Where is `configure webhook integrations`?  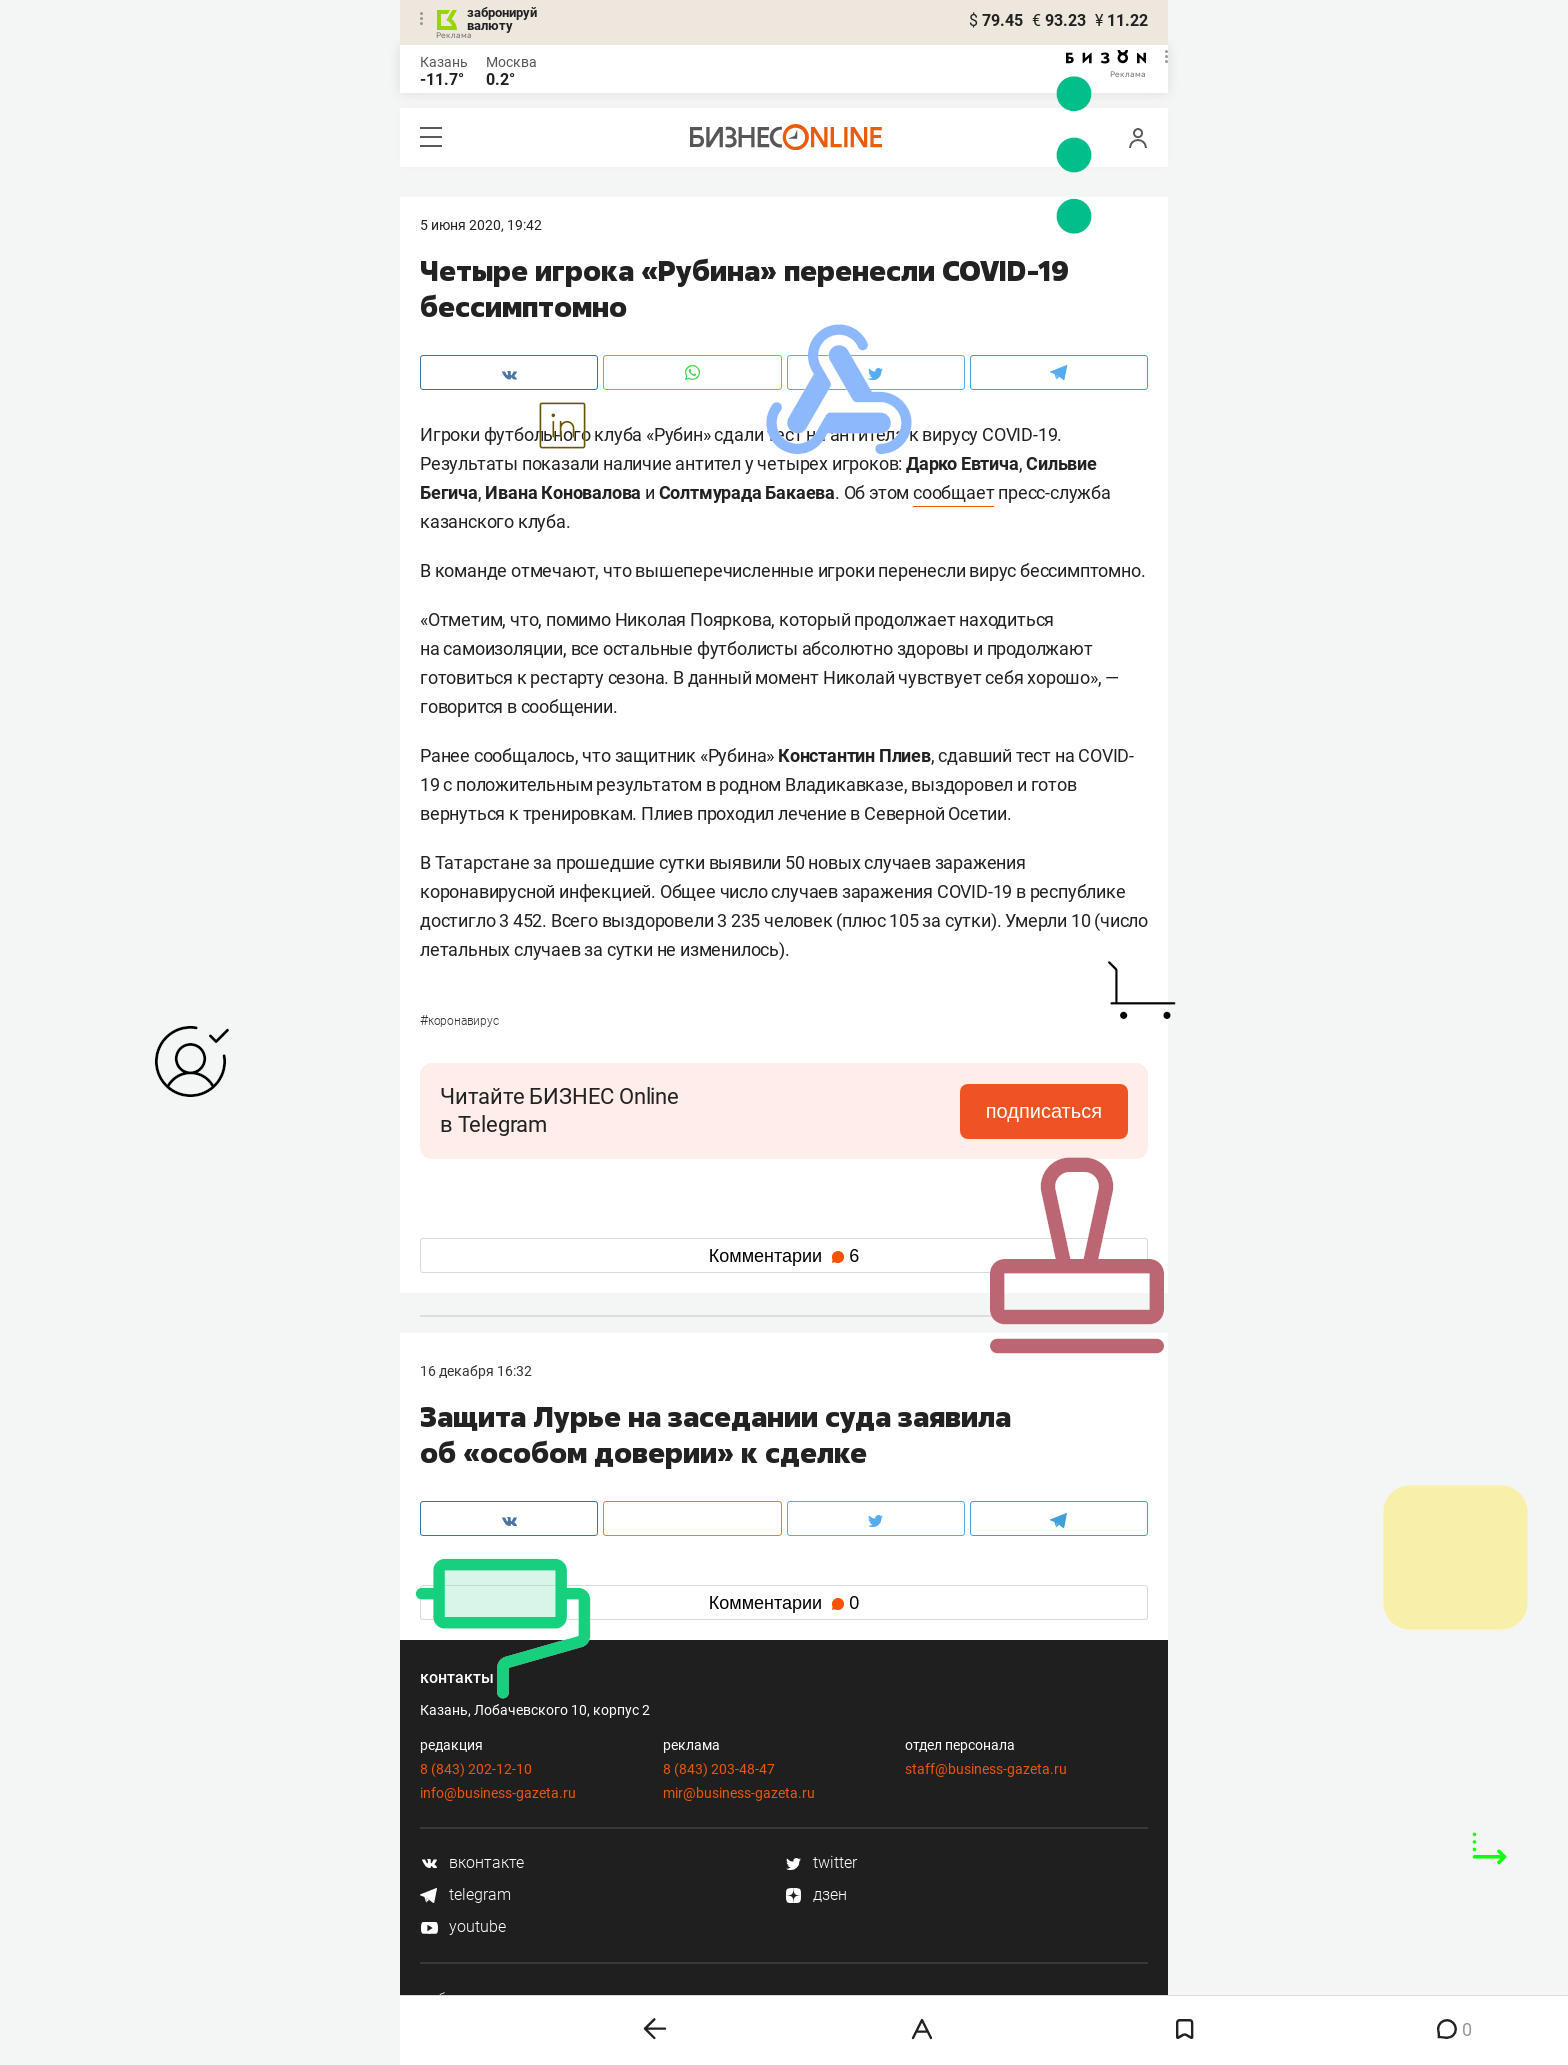 configure webhook integrations is located at coordinates (839, 397).